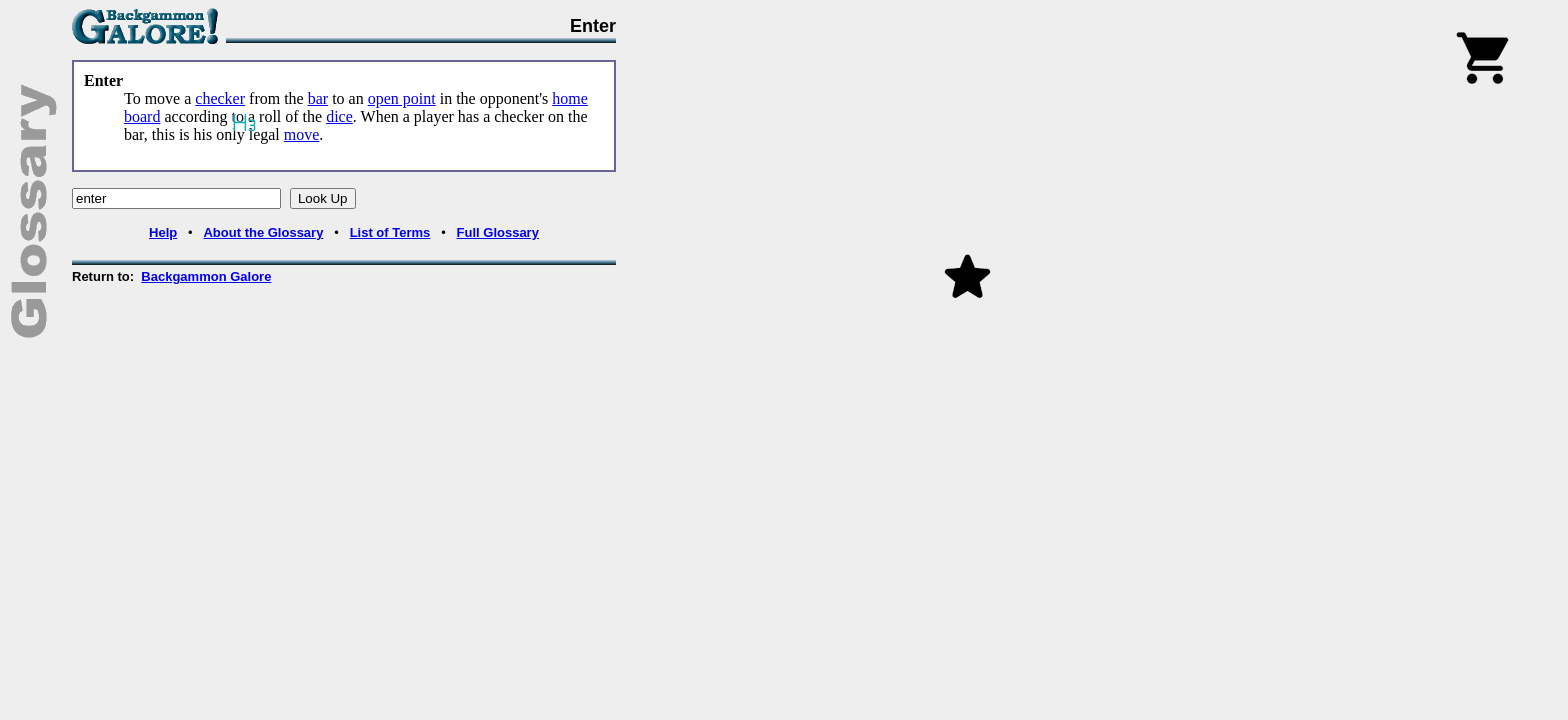  I want to click on add to favorites, so click(967, 276).